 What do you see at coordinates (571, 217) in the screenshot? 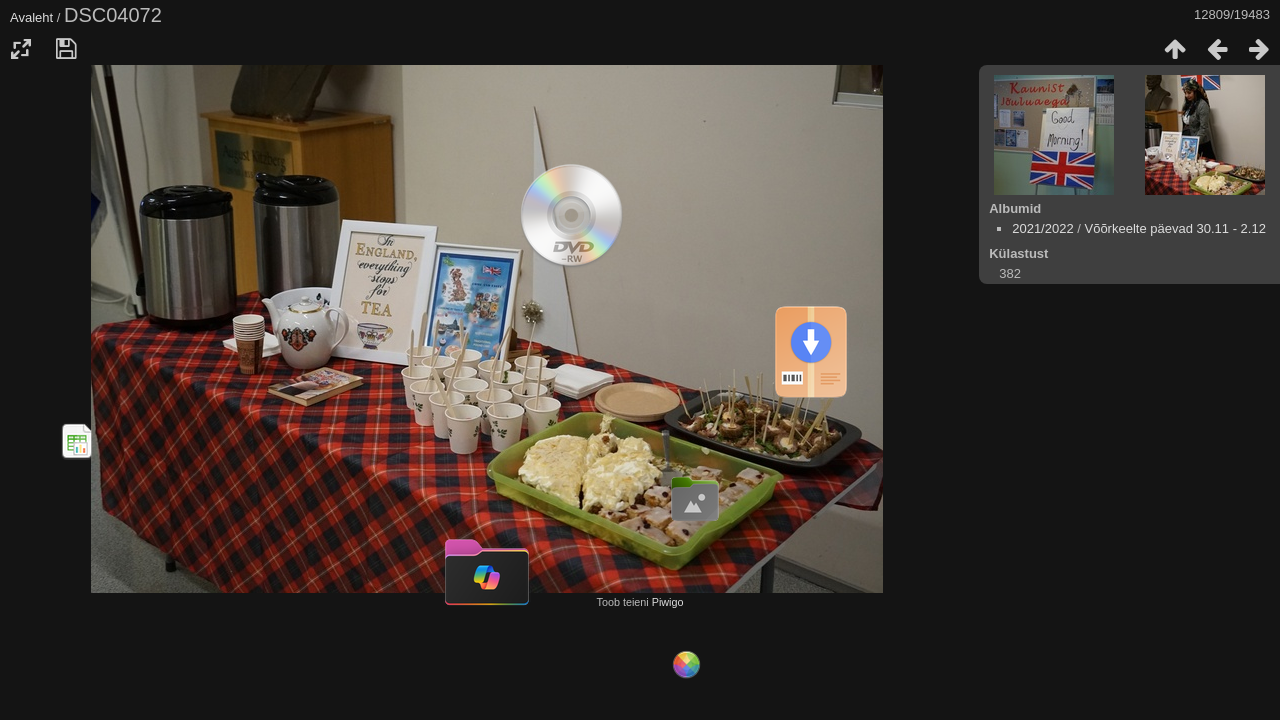
I see `access DVD-RW drive or disc contents` at bounding box center [571, 217].